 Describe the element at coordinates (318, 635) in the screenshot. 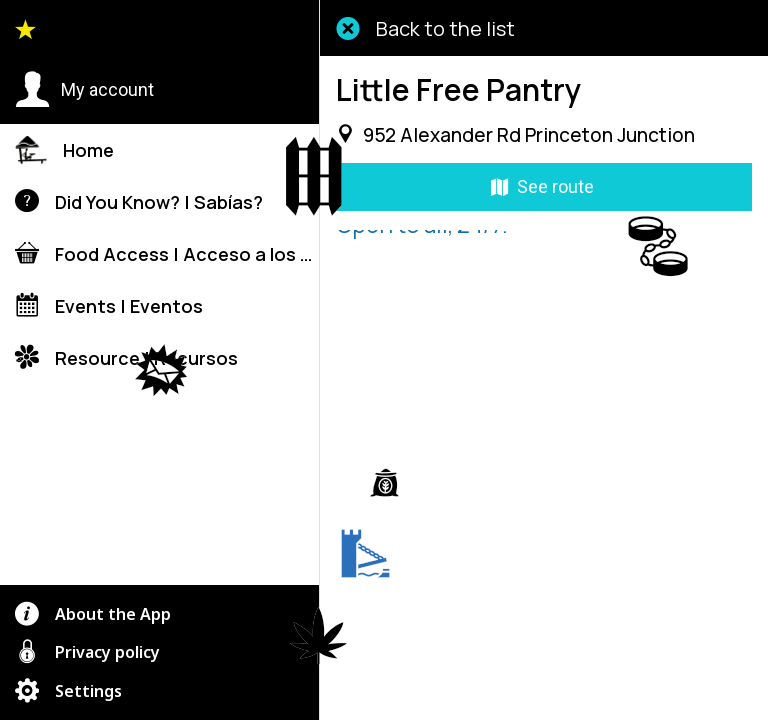

I see `browse hemp or cannabis-related products` at that location.